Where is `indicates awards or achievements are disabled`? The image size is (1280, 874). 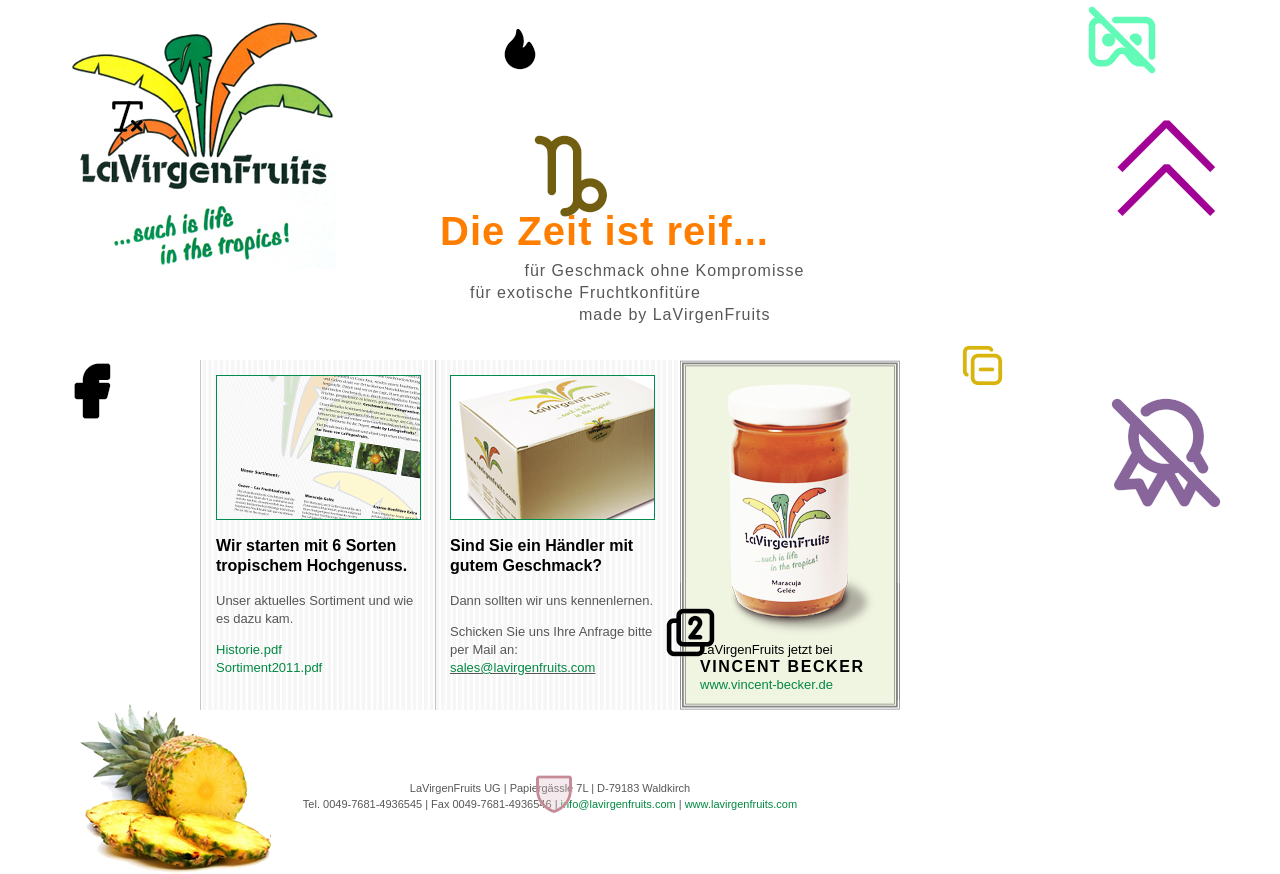
indicates awards or achievements are disabled is located at coordinates (1166, 453).